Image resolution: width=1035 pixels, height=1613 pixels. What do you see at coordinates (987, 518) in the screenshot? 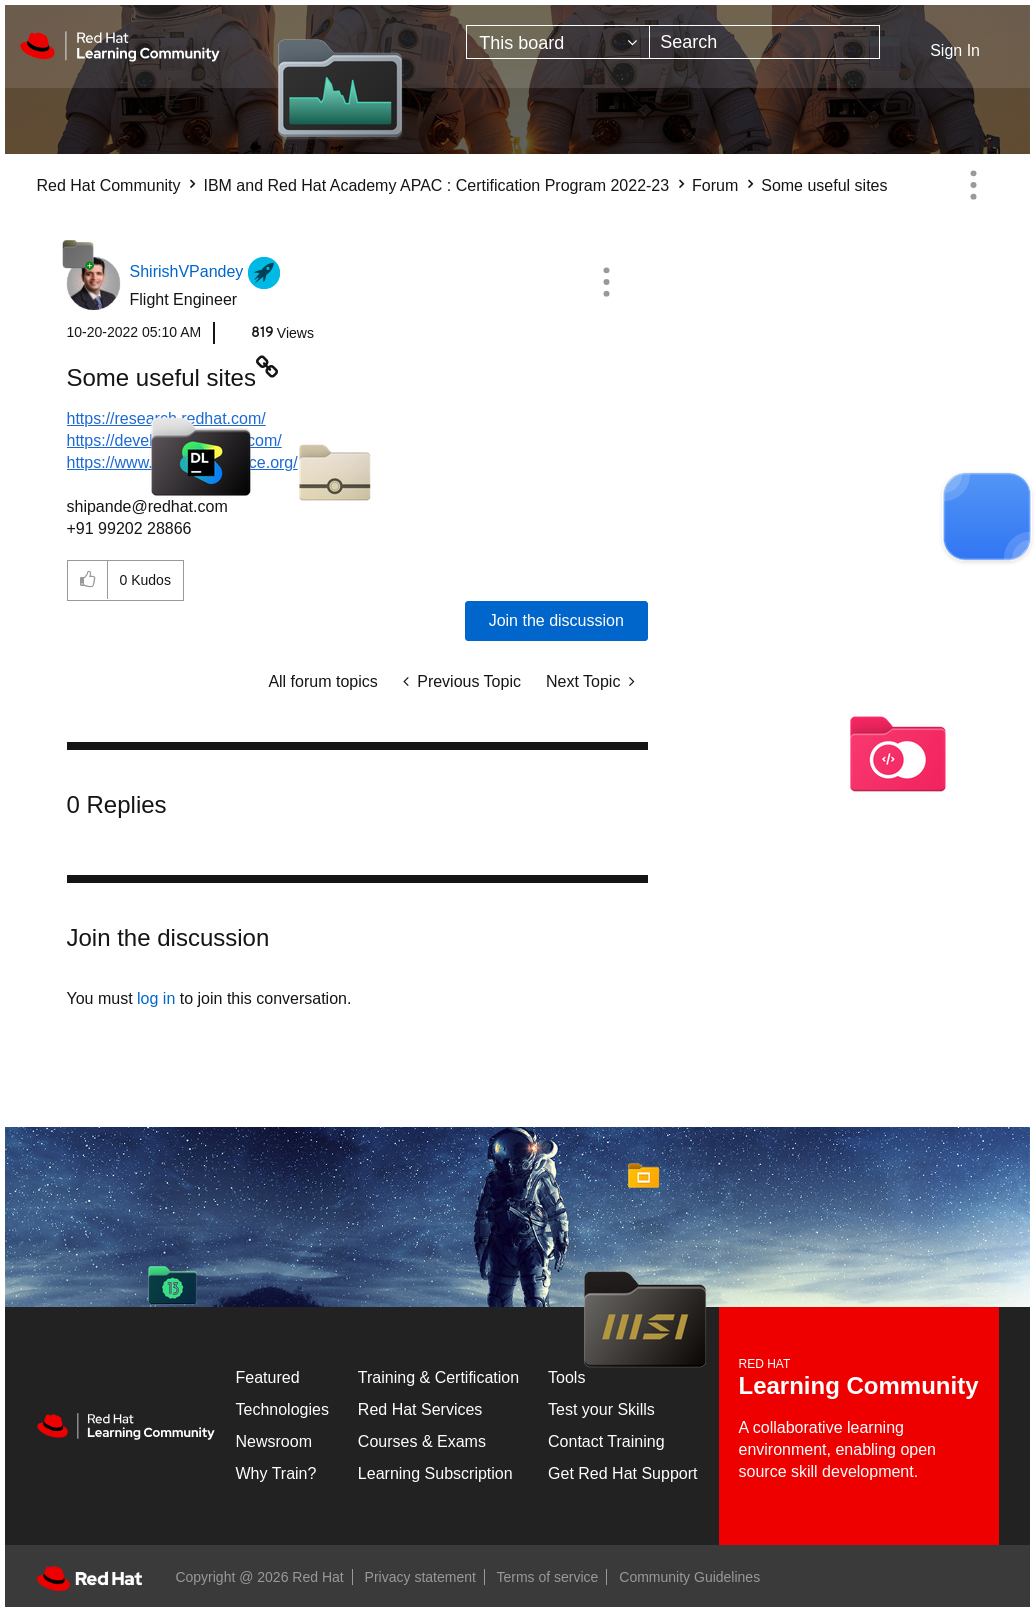
I see `configure hot corners behavior` at bounding box center [987, 518].